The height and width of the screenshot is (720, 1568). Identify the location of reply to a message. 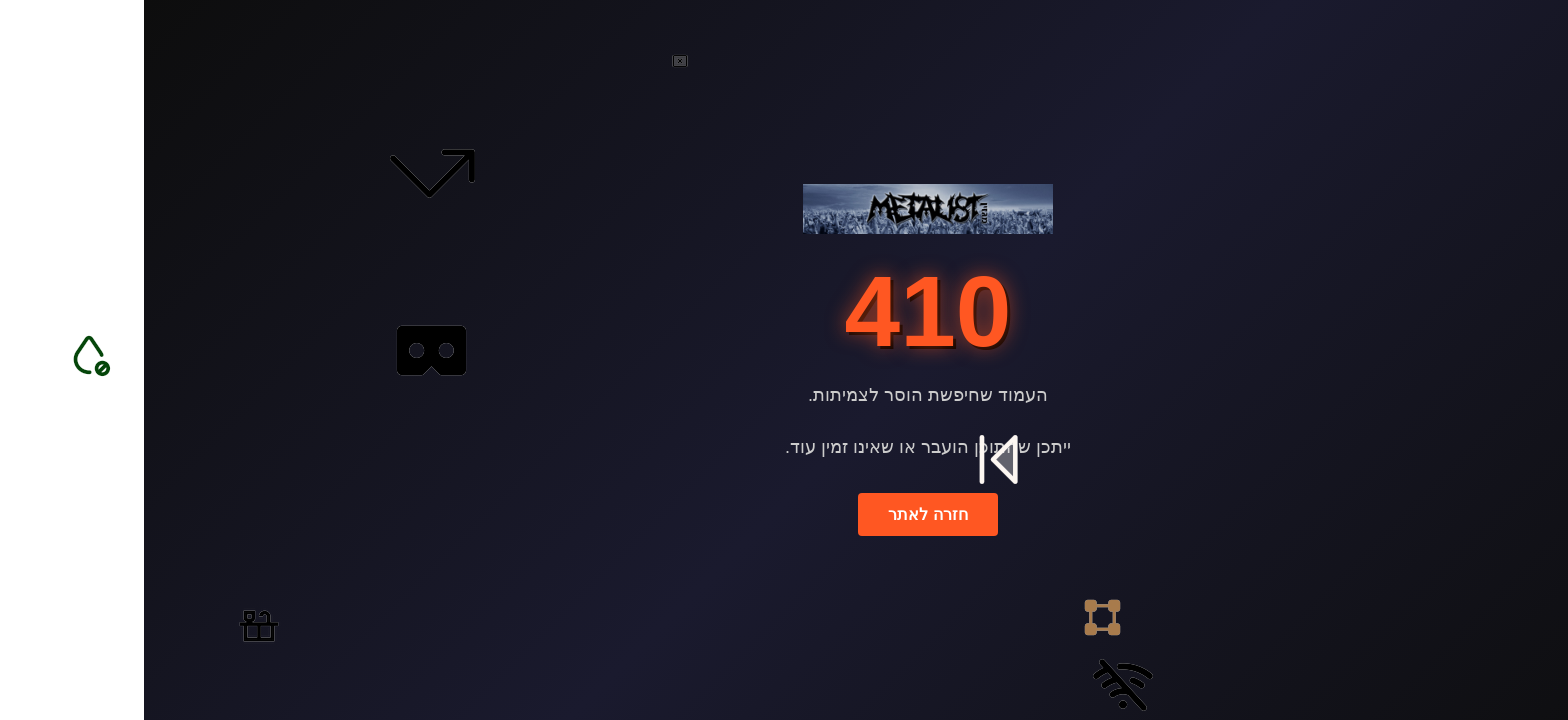
(432, 170).